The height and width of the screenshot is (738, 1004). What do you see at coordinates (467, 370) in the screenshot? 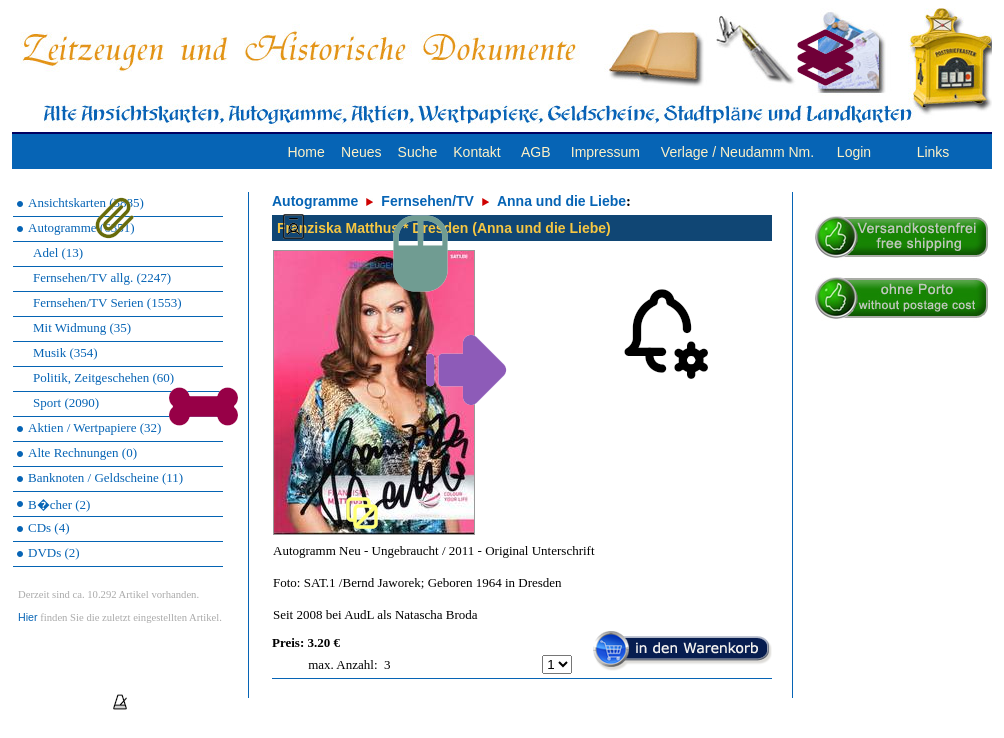
I see `skip to end or last item` at bounding box center [467, 370].